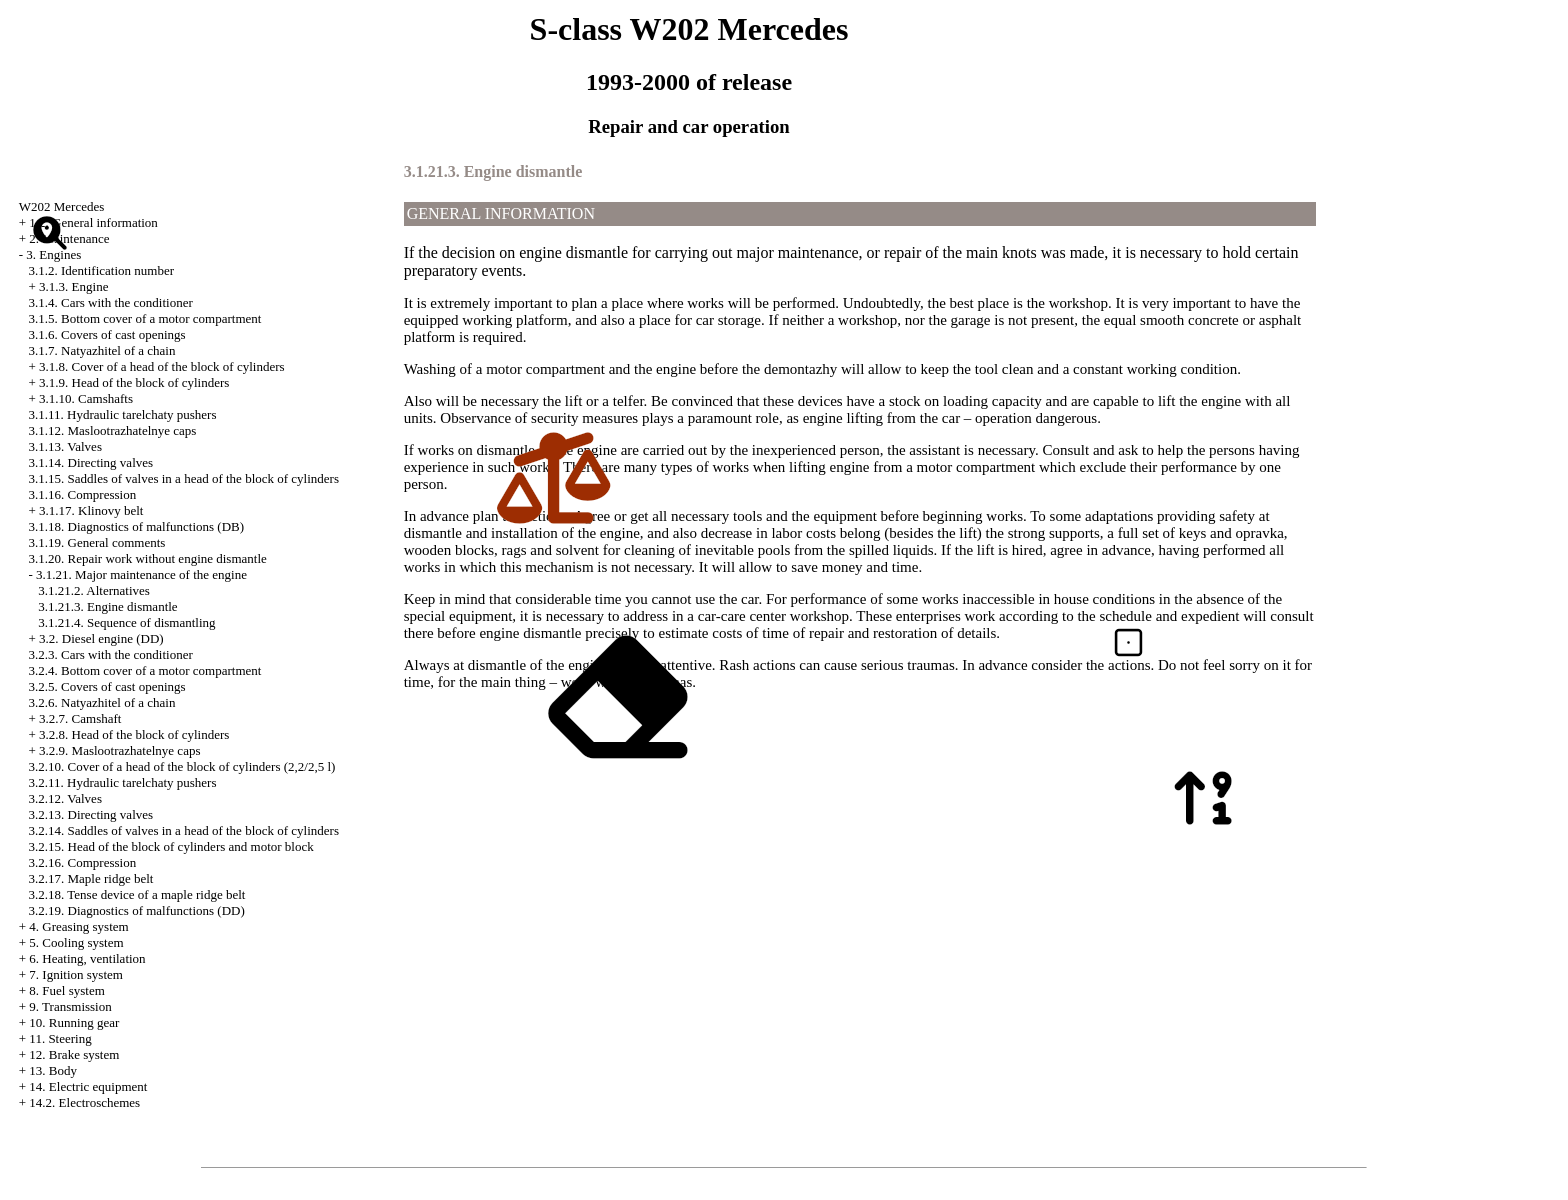 Image resolution: width=1568 pixels, height=1200 pixels. Describe the element at coordinates (1205, 798) in the screenshot. I see `sort numbers in descending order (9 to 1)` at that location.